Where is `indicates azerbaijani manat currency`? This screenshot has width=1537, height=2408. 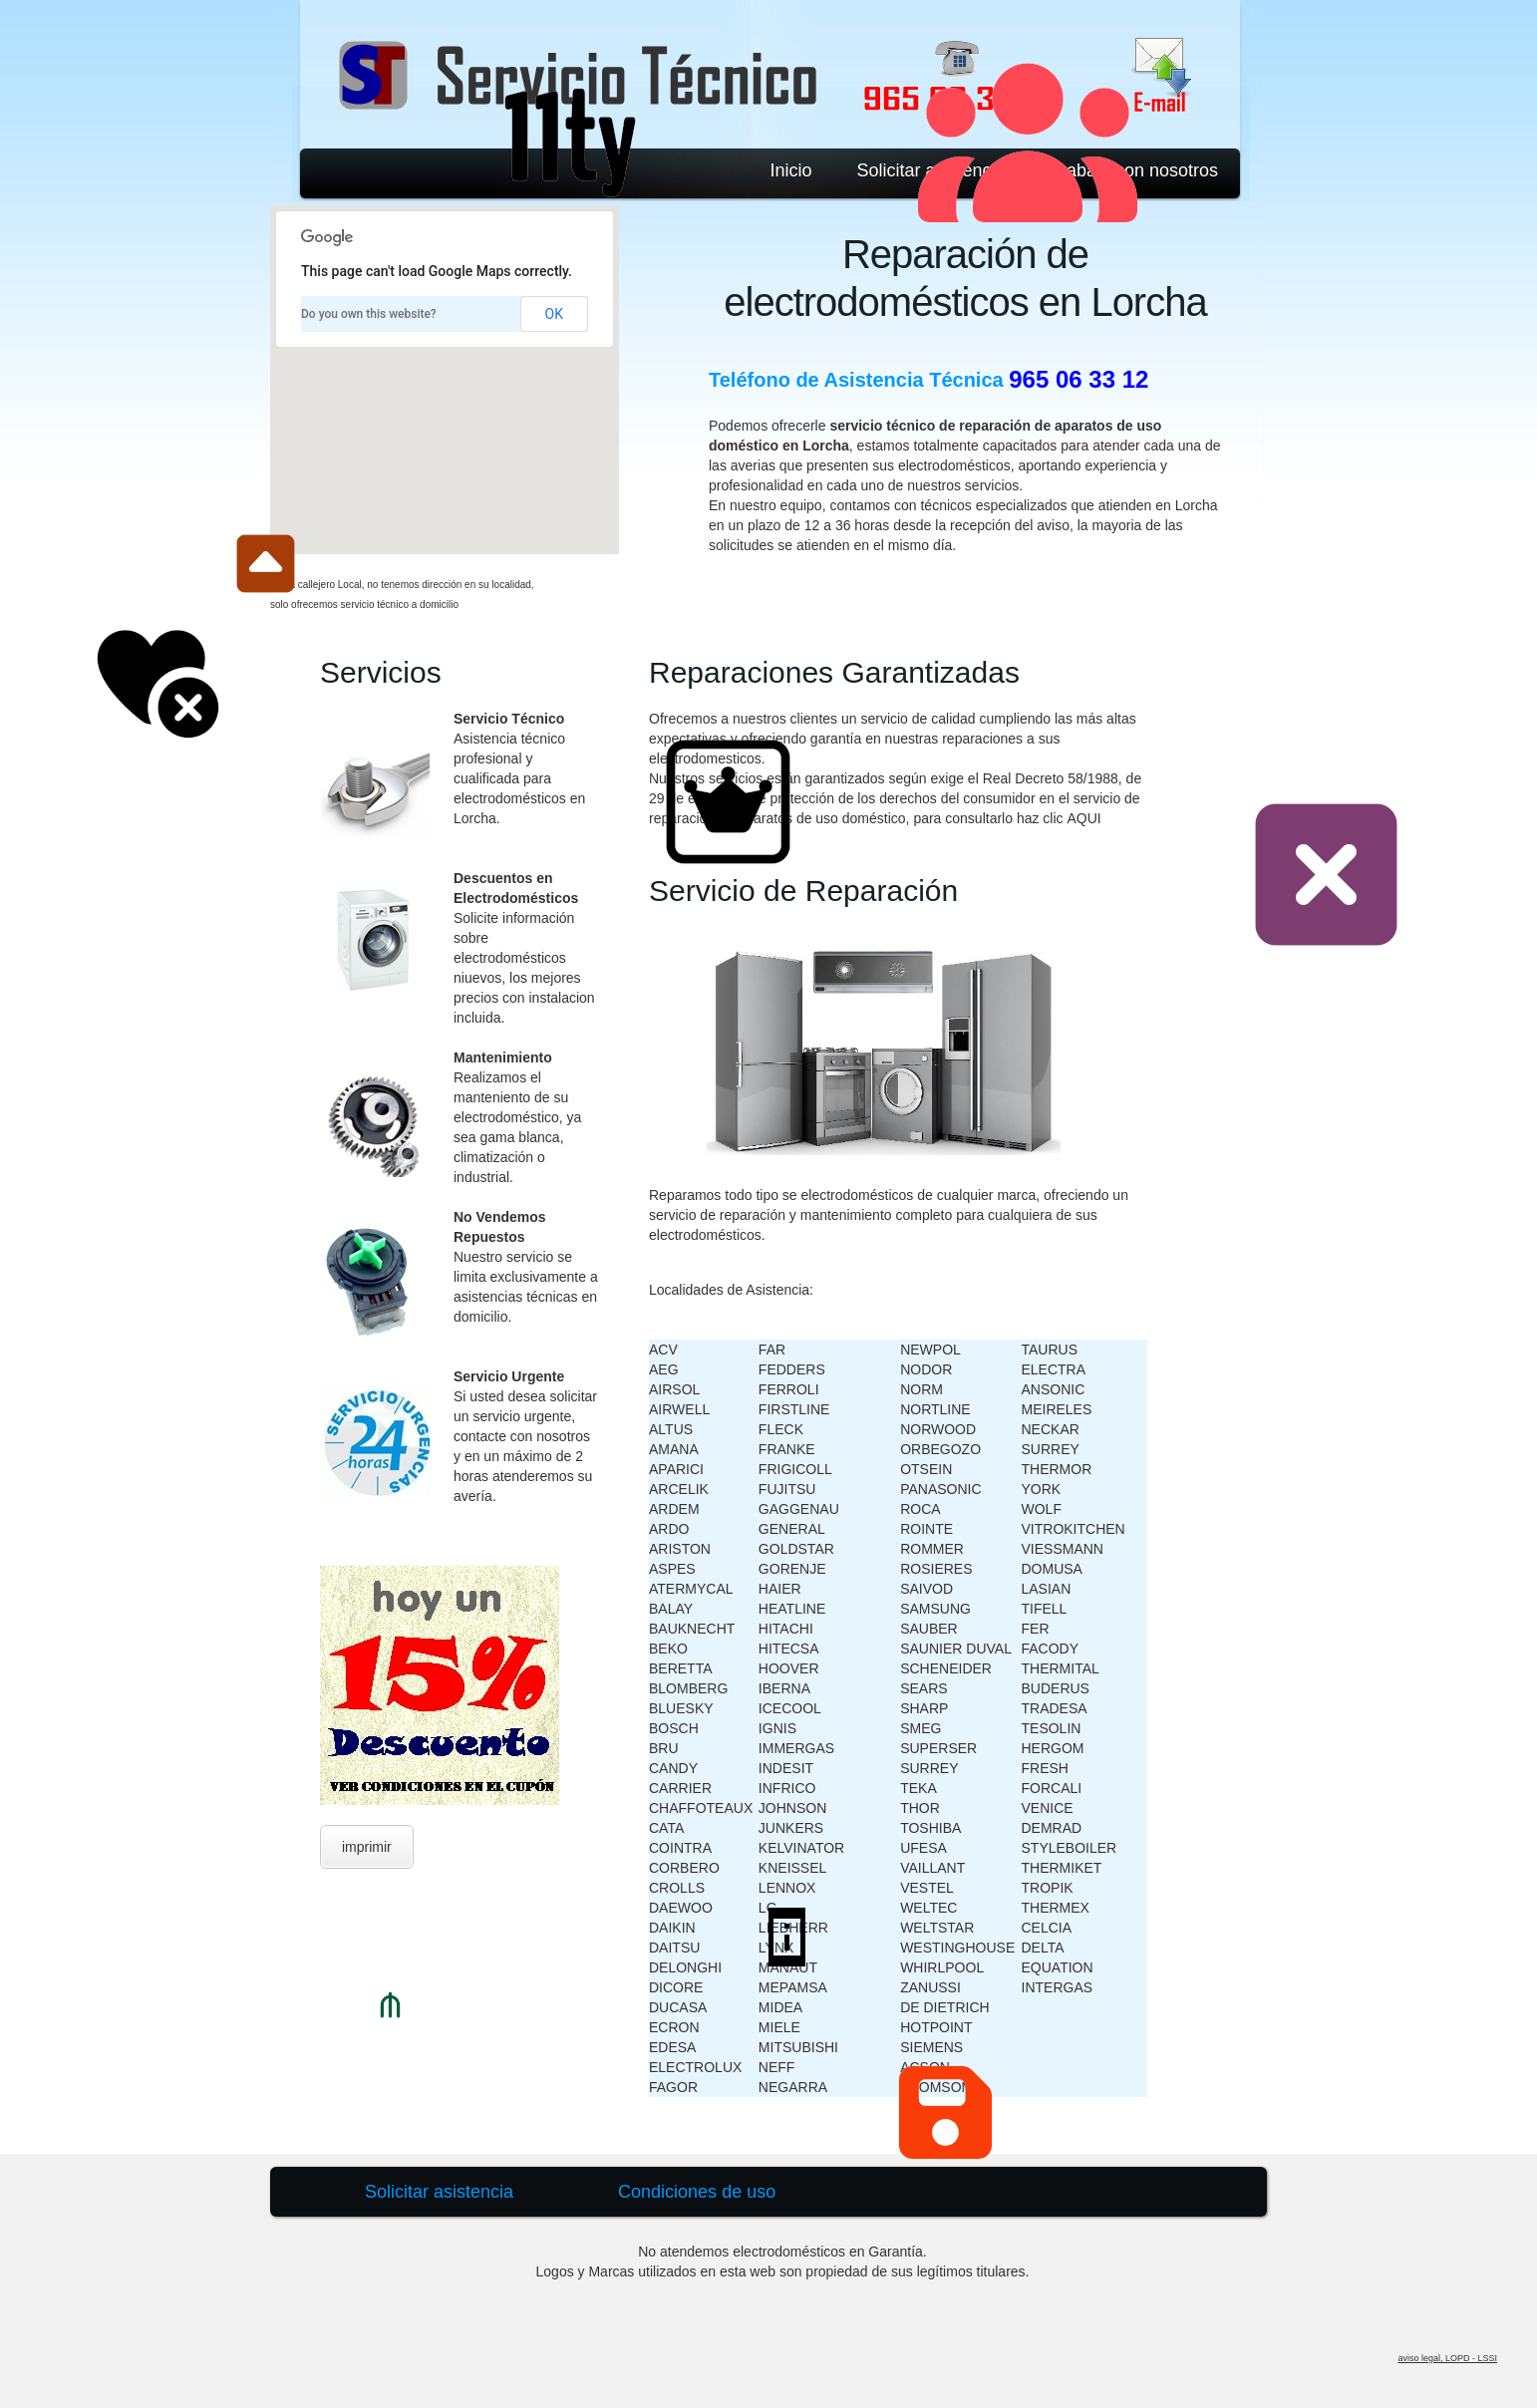
indicates azerbaijani manat currency is located at coordinates (390, 2004).